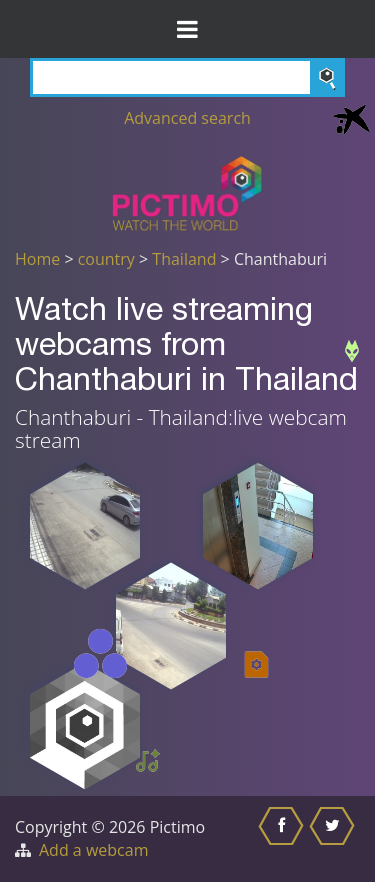  What do you see at coordinates (351, 119) in the screenshot?
I see `open the CaixaBank mobile banking app` at bounding box center [351, 119].